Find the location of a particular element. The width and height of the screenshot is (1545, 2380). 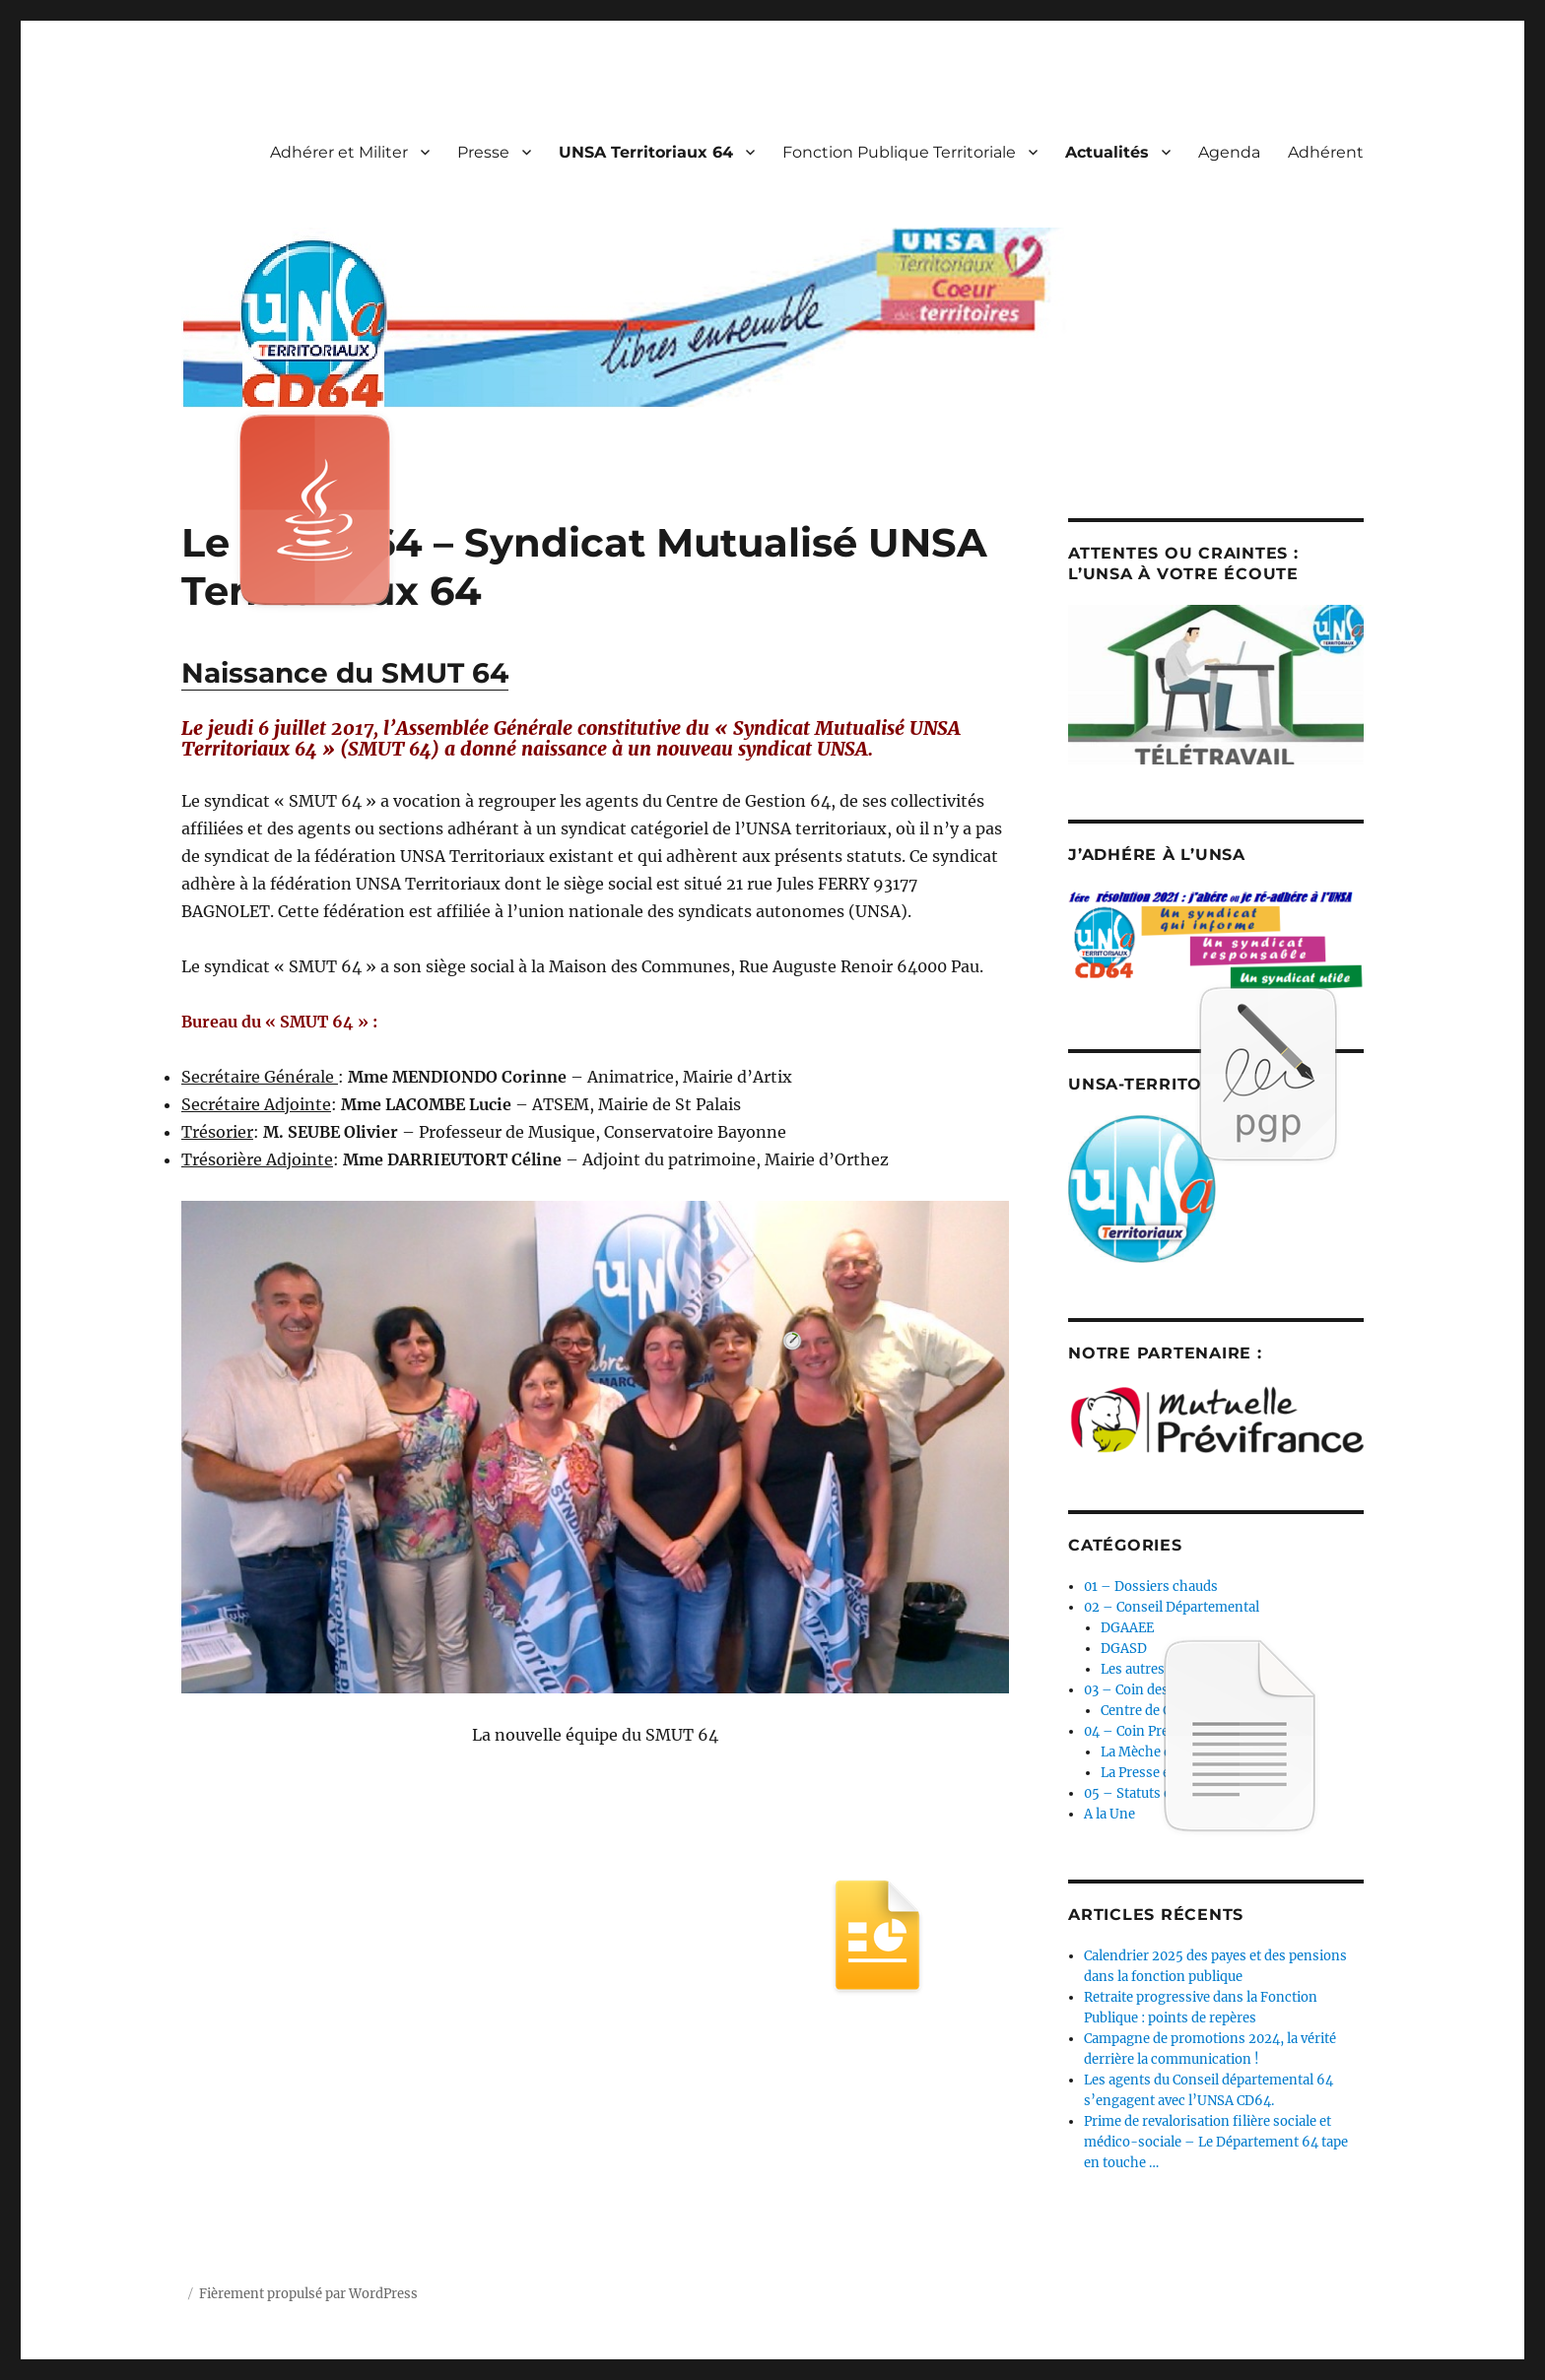

a PGP digital signature file is located at coordinates (1268, 1074).